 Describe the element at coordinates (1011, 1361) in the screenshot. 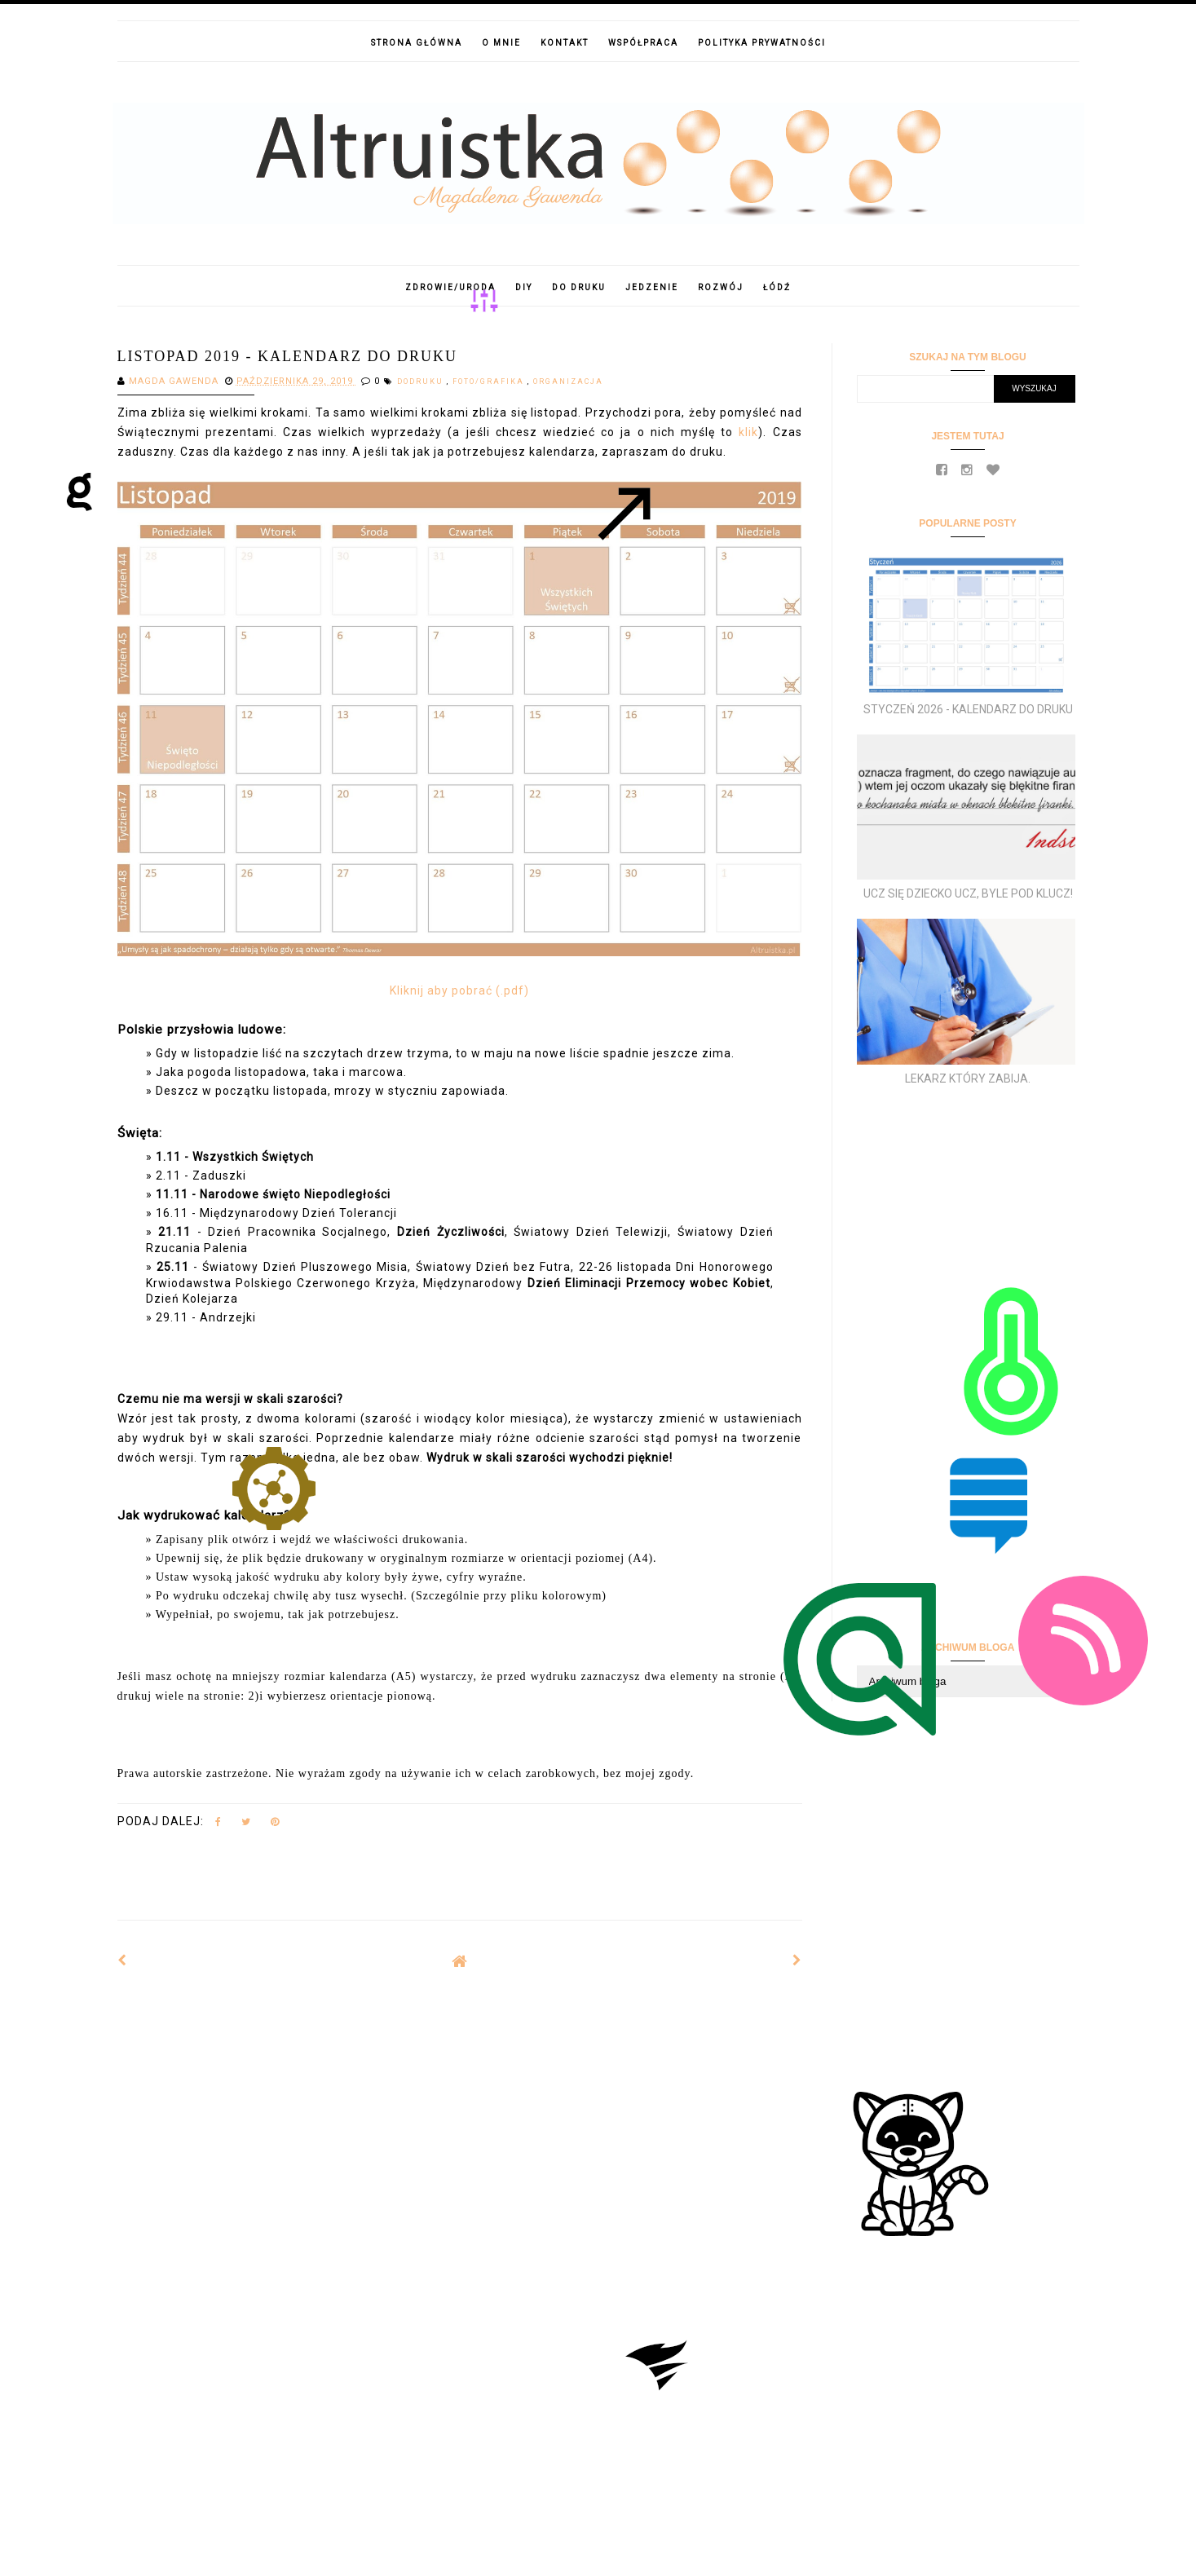

I see `indicates high temperature reading` at that location.